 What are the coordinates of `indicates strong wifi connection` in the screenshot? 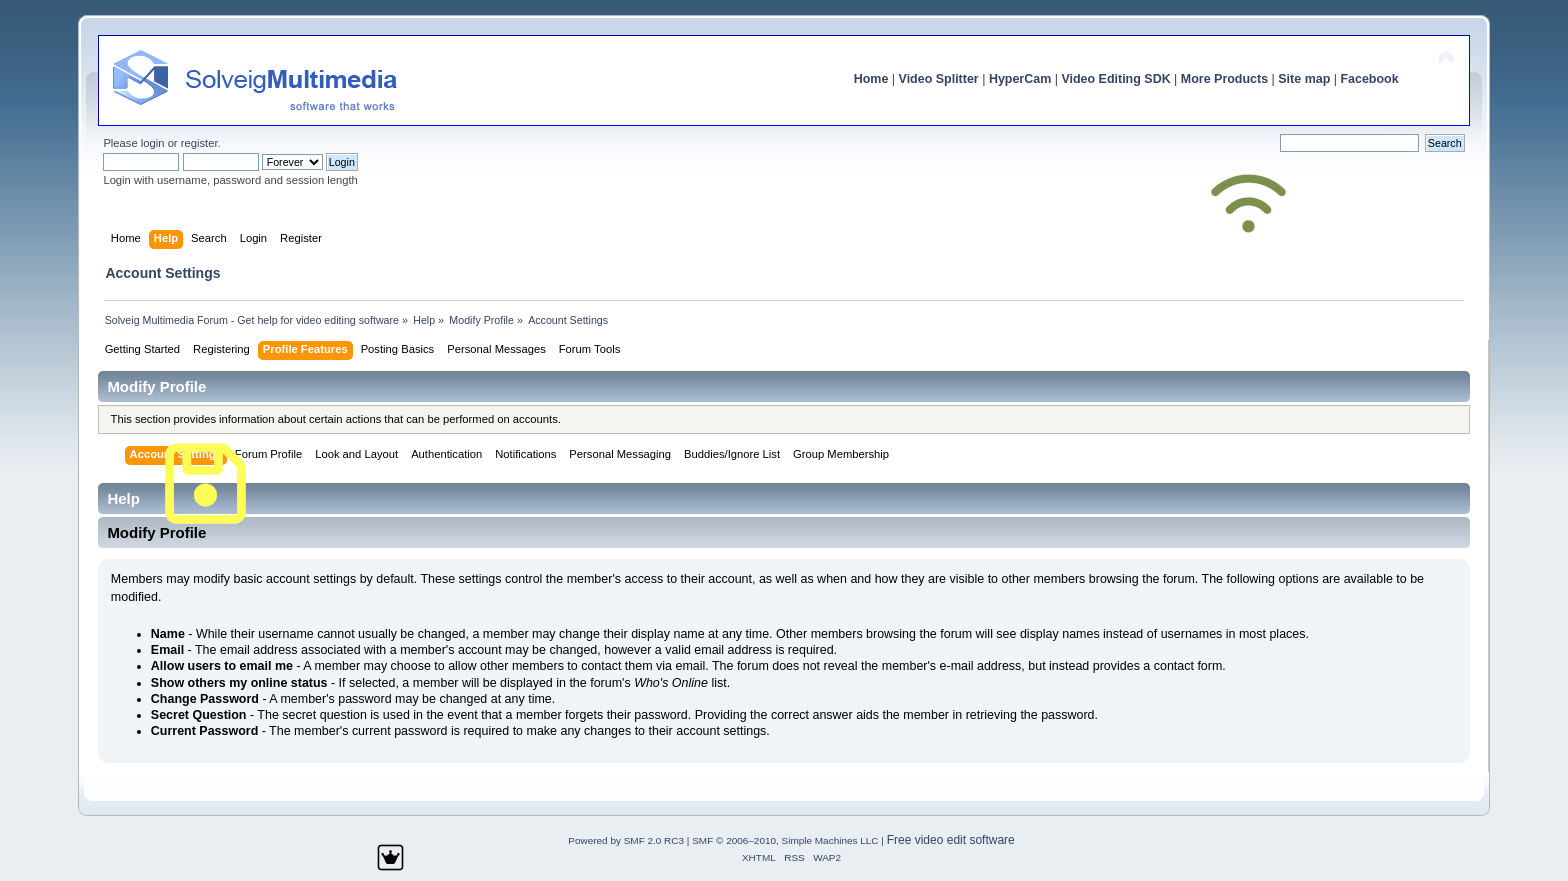 It's located at (1248, 203).